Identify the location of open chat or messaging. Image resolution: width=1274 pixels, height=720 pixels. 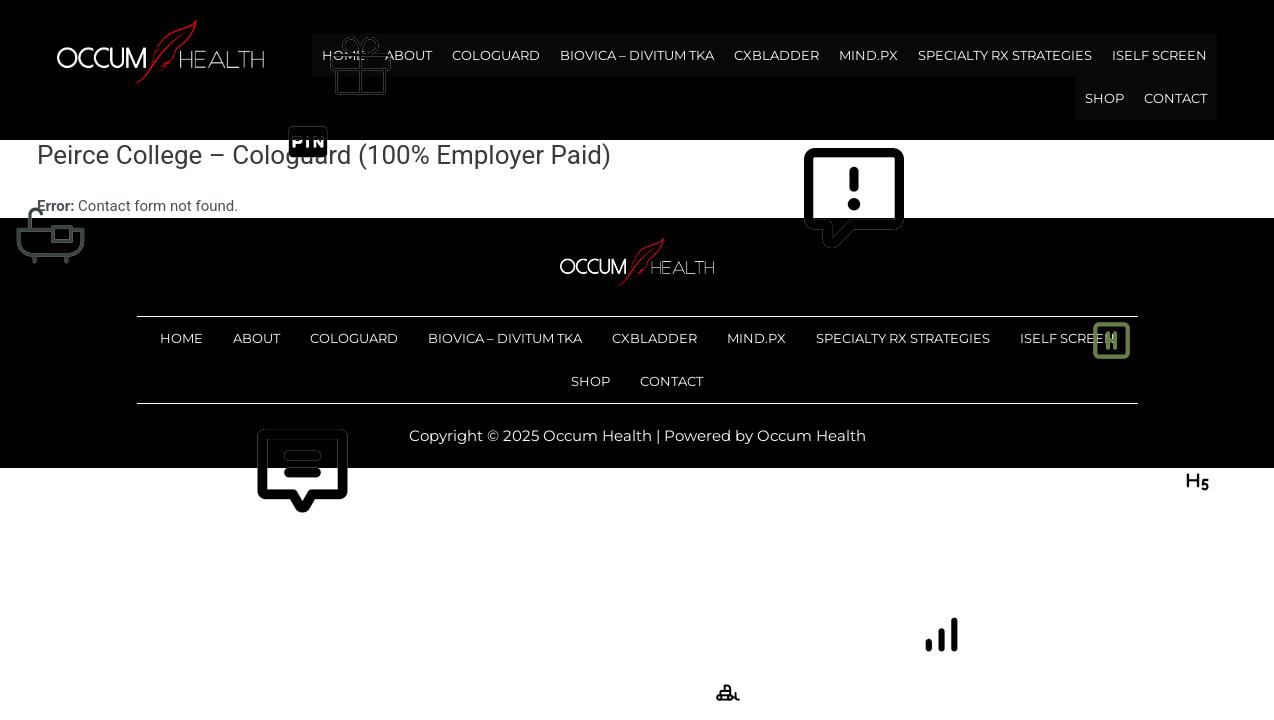
(302, 467).